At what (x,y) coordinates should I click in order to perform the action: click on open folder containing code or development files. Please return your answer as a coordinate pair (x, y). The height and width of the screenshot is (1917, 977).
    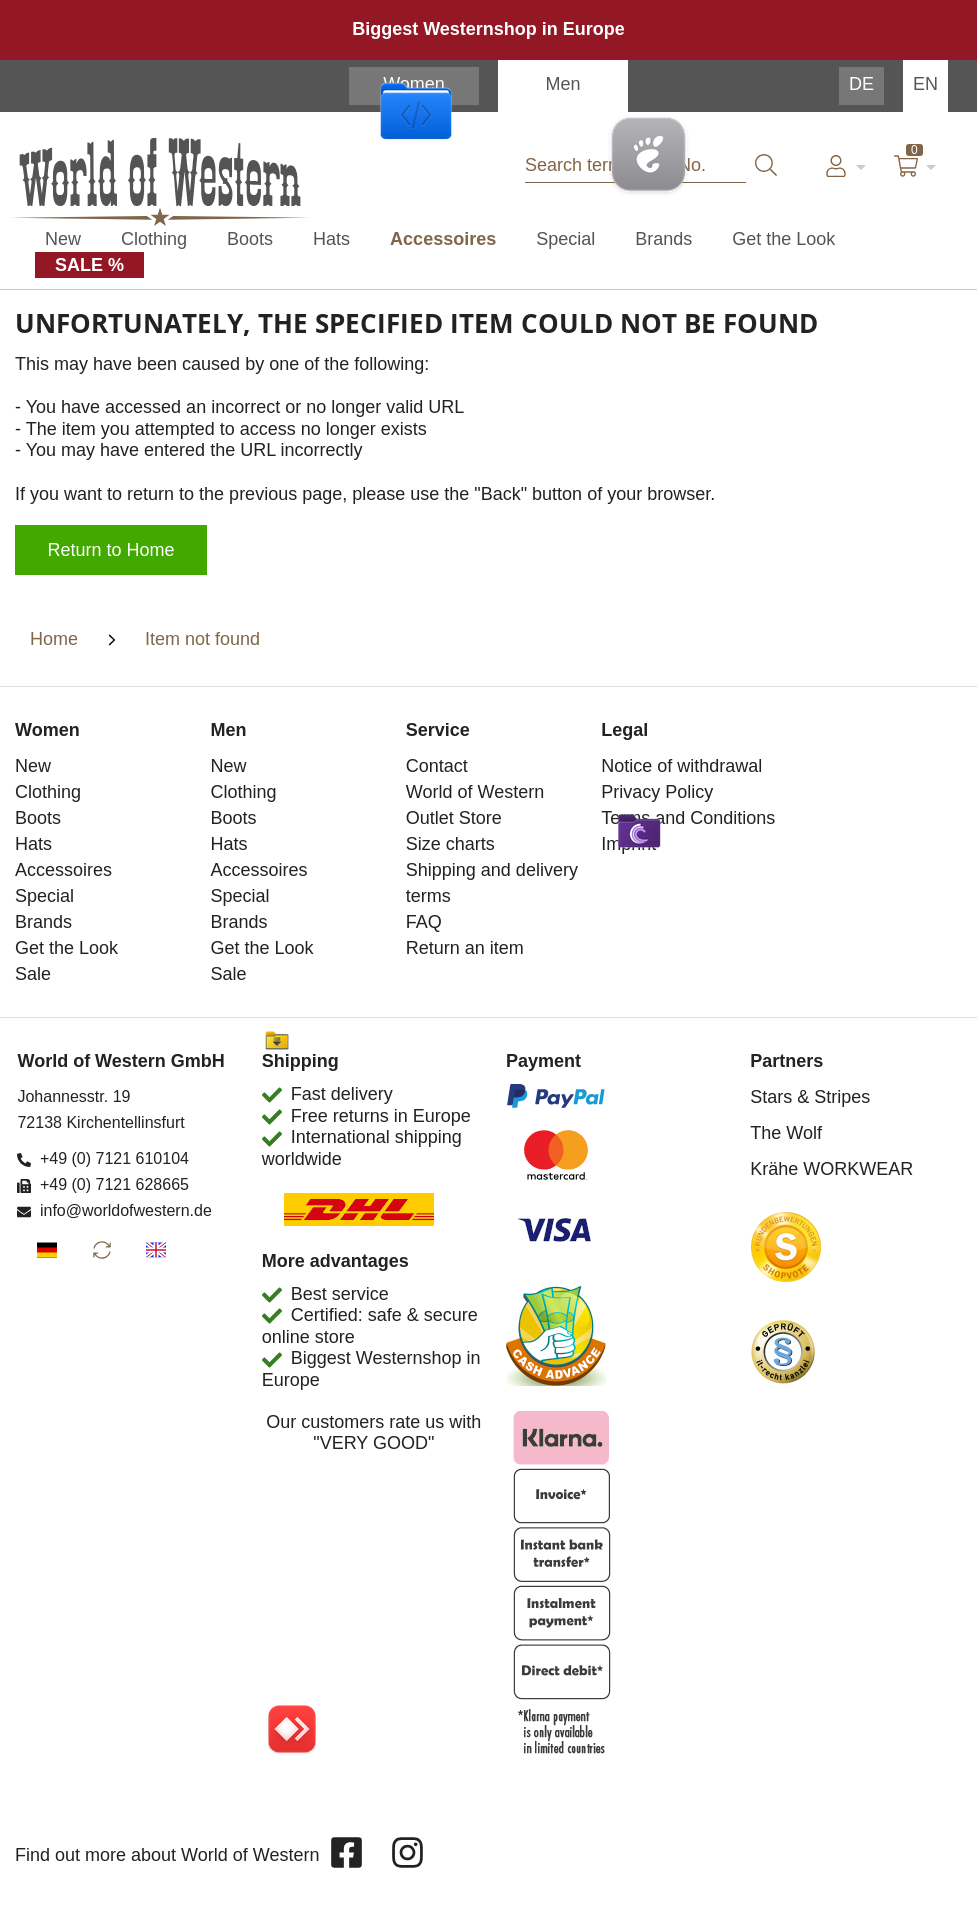
    Looking at the image, I should click on (416, 111).